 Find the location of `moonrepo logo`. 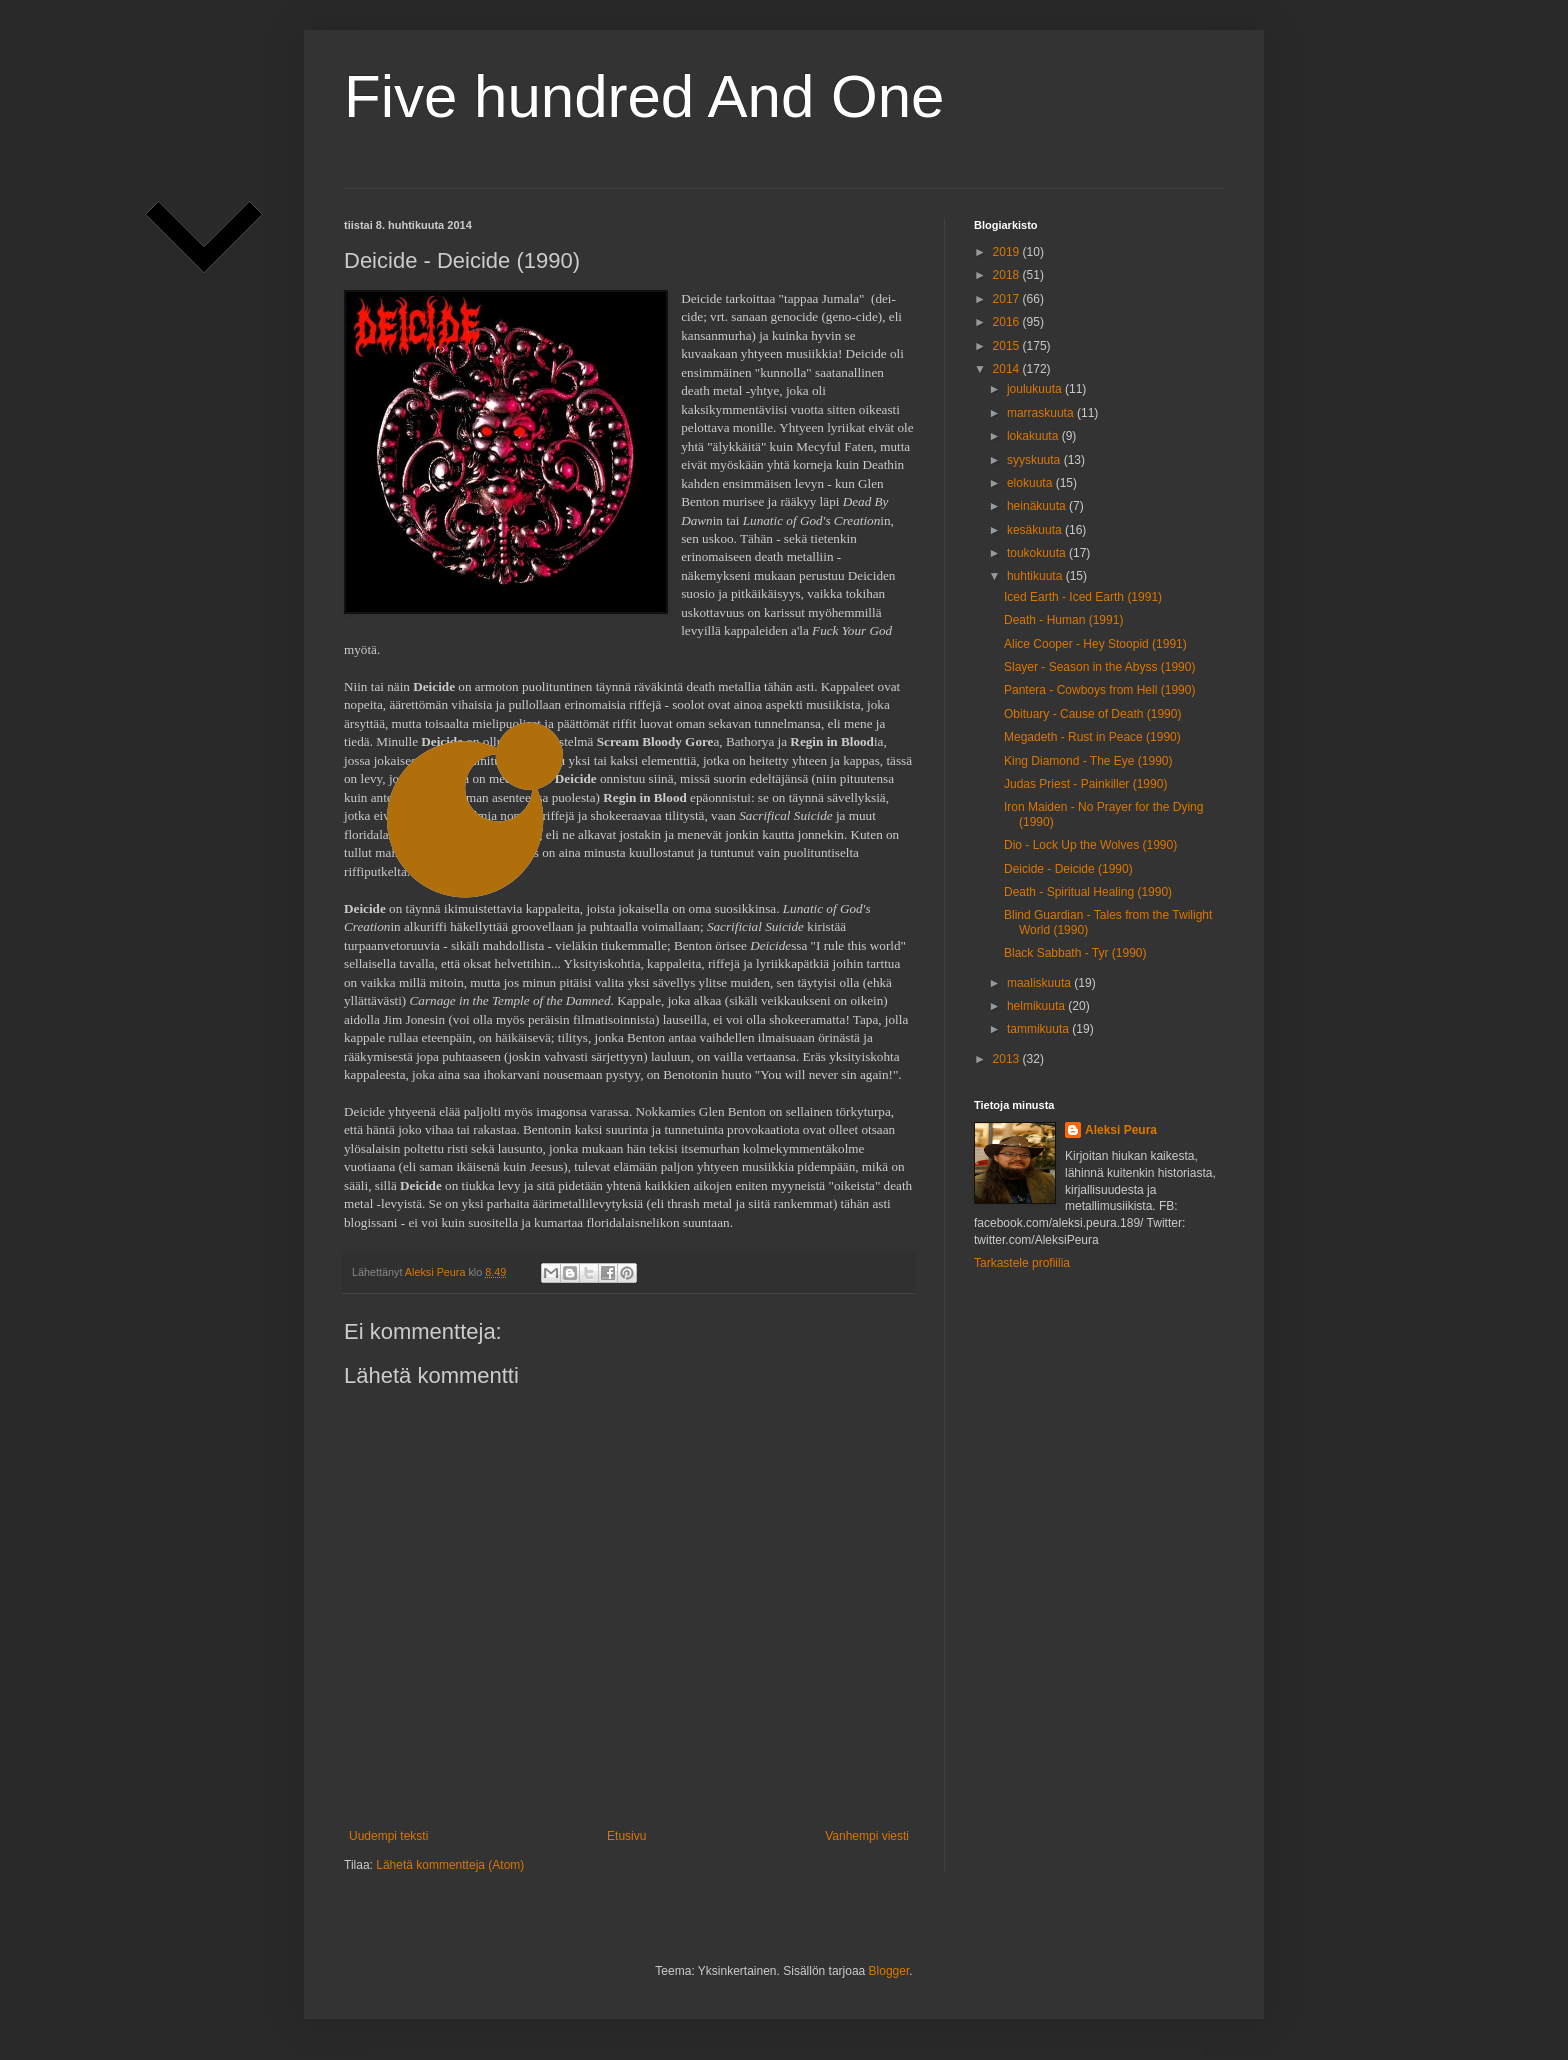

moonrepo logo is located at coordinates (475, 810).